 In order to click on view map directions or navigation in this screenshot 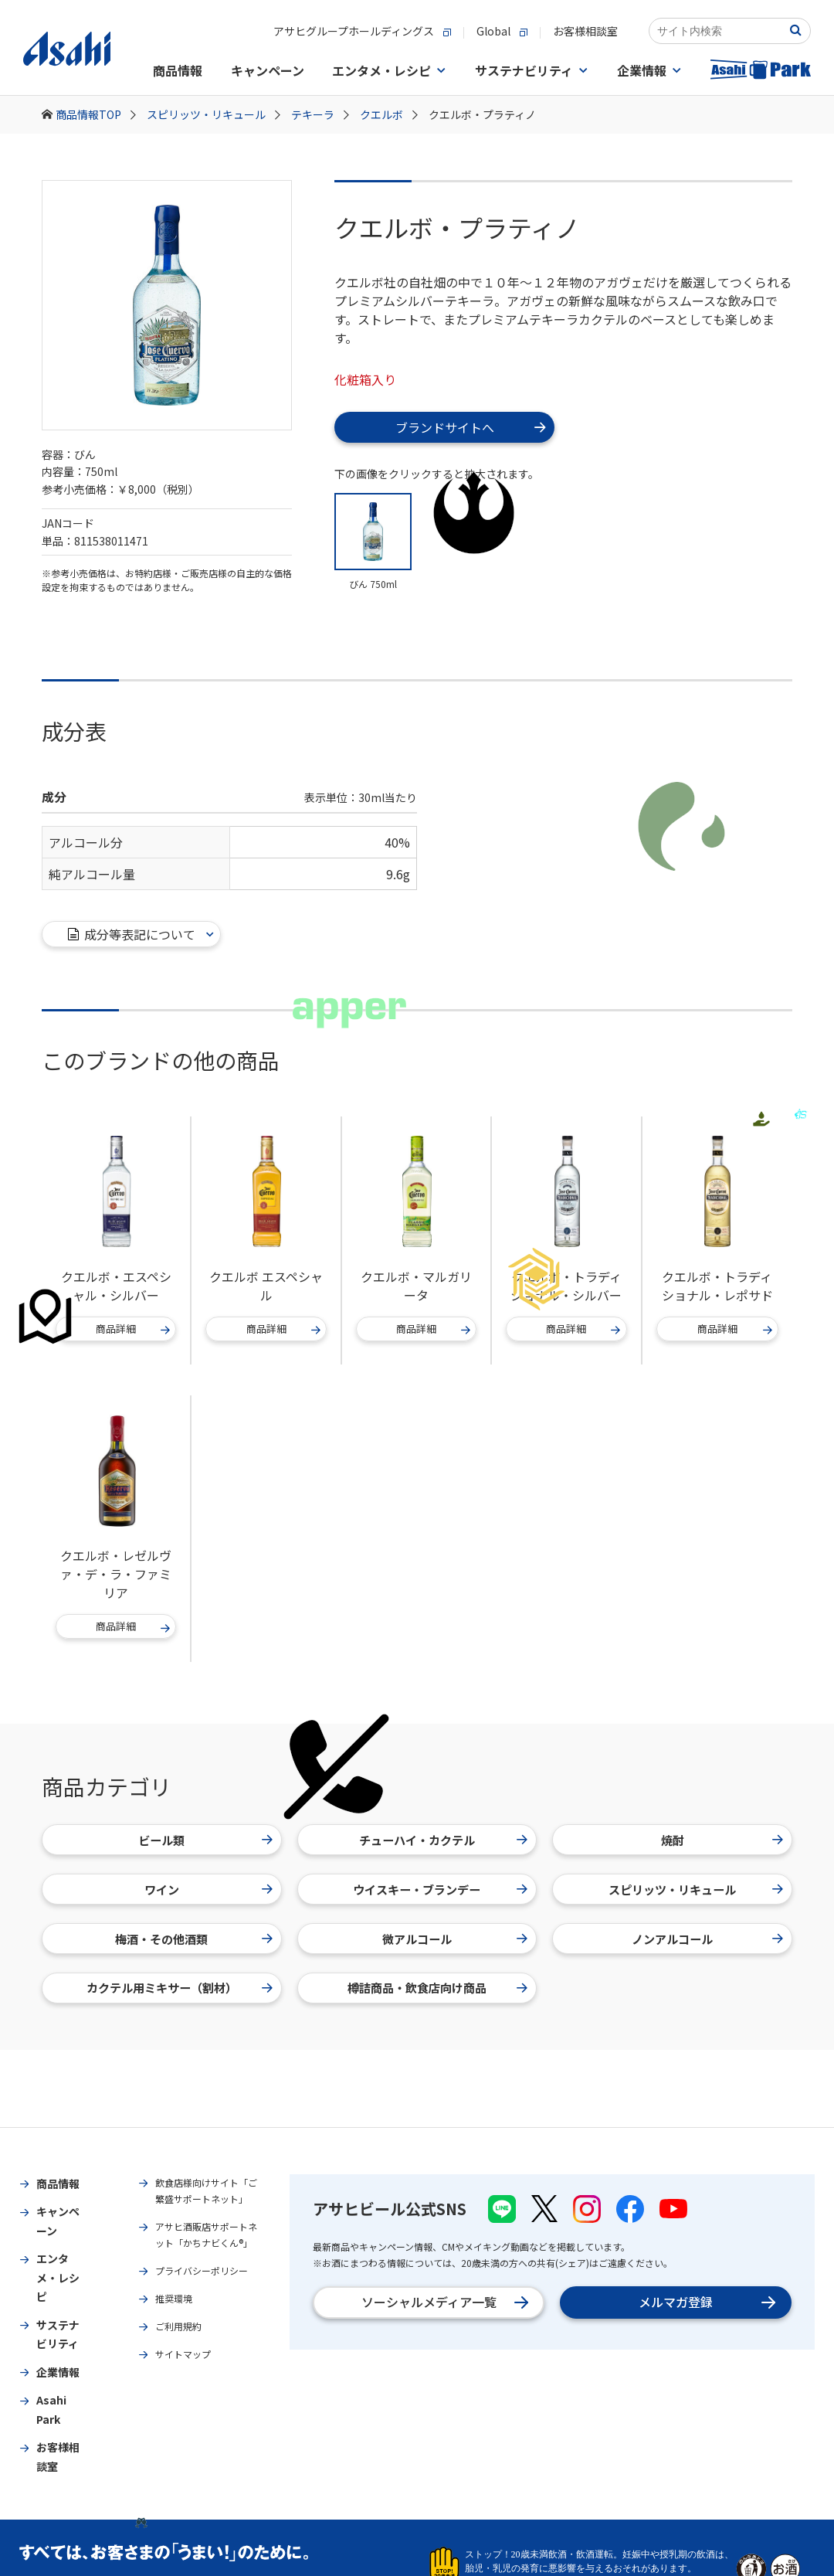, I will do `click(45, 1317)`.